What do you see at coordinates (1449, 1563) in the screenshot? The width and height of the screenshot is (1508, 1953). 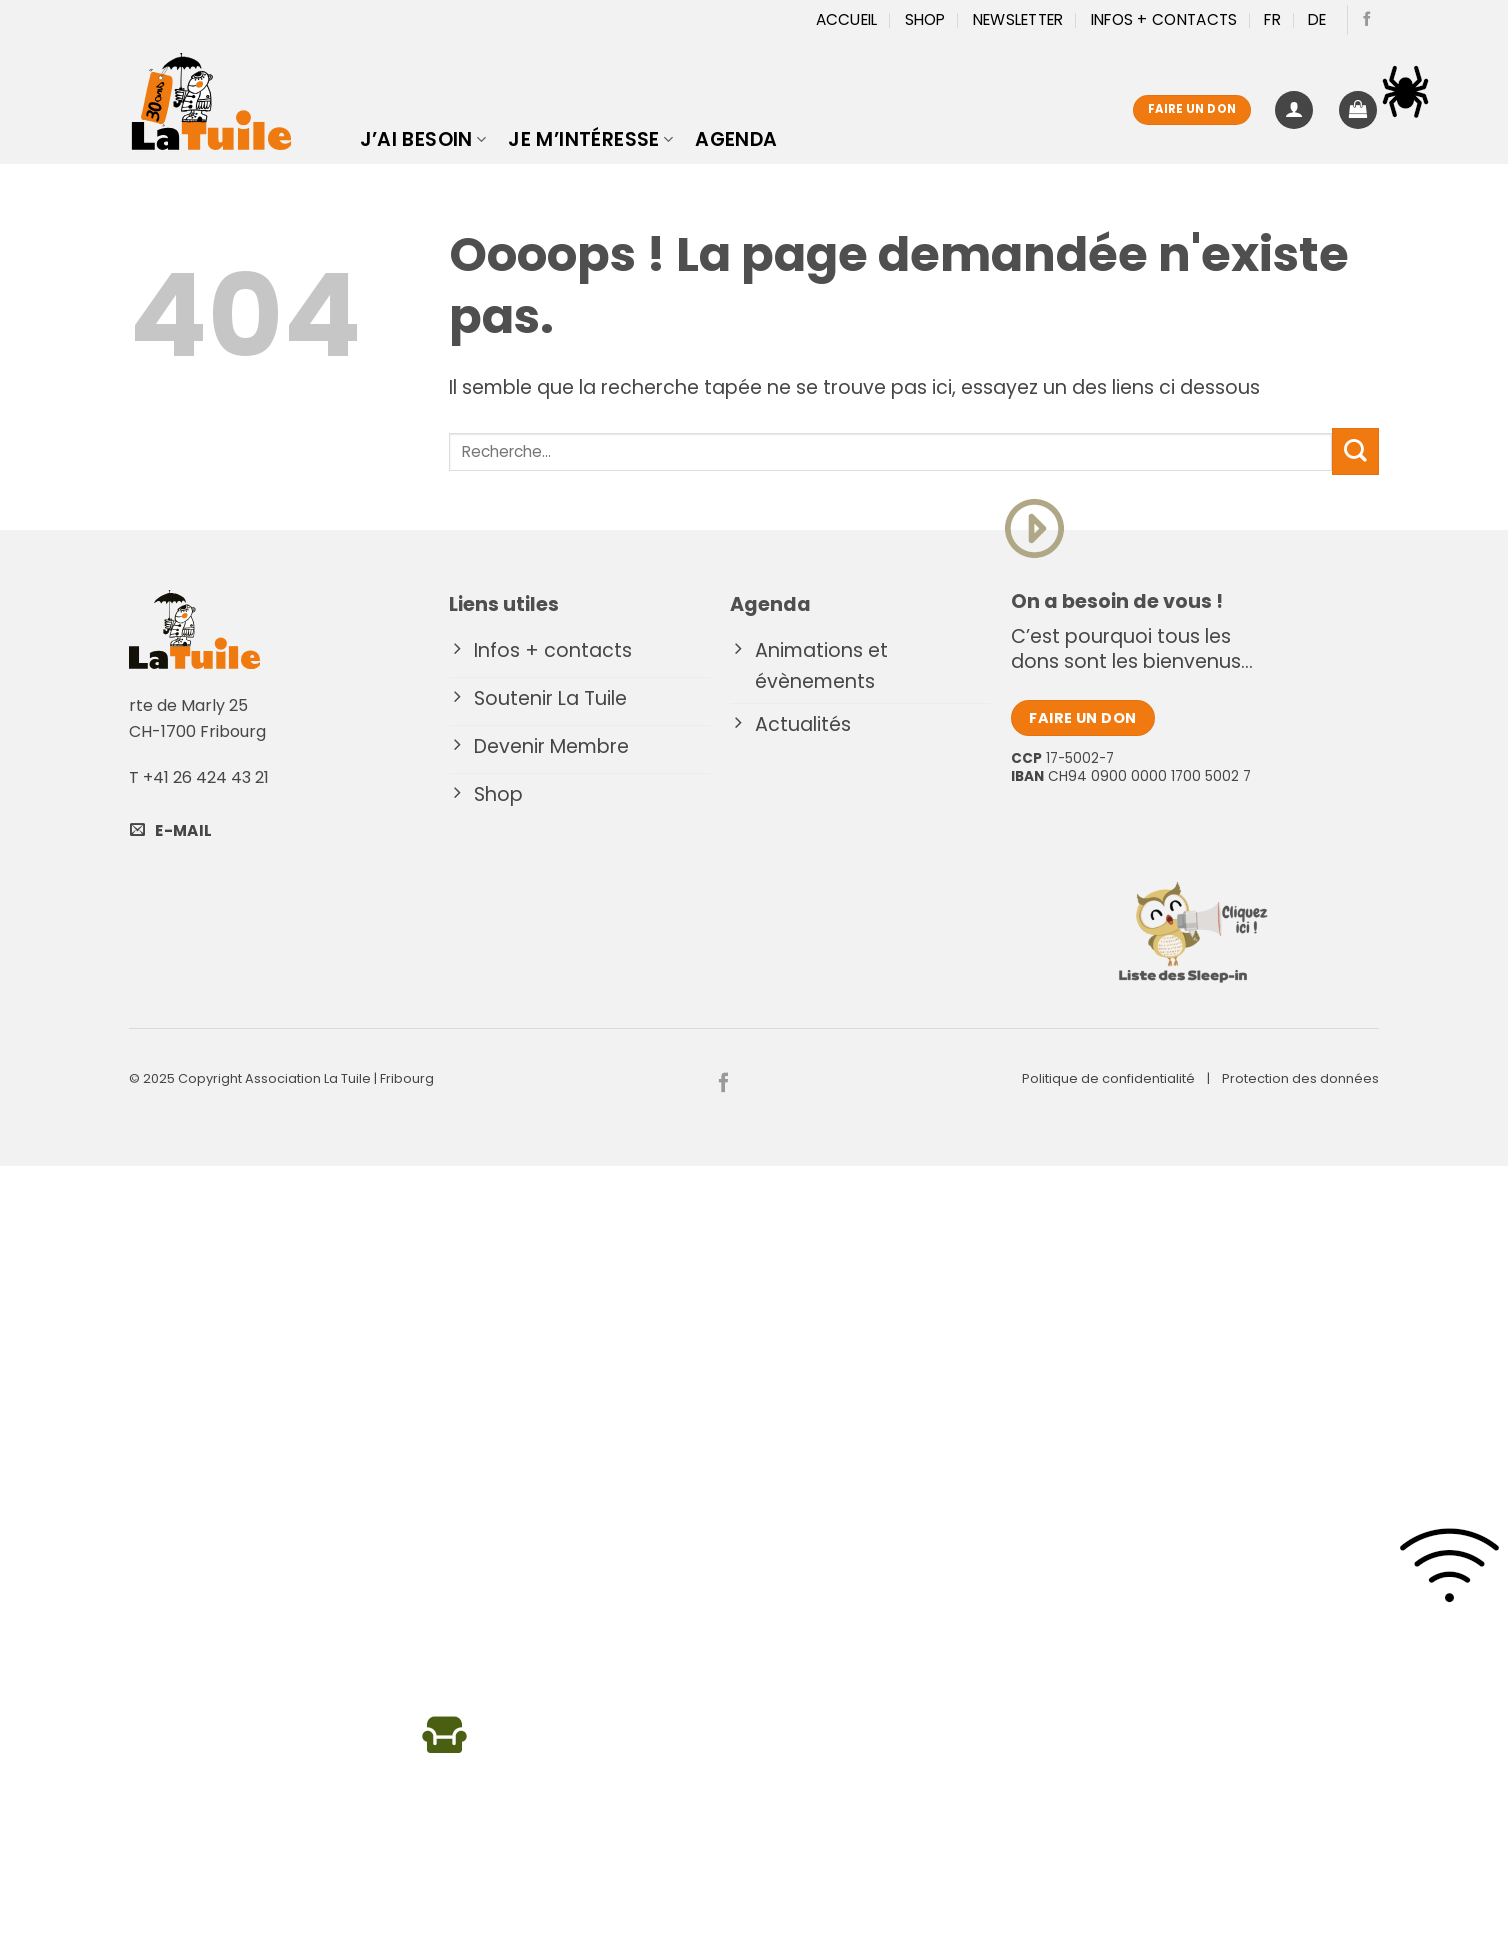 I see `strong wifi signal strength` at bounding box center [1449, 1563].